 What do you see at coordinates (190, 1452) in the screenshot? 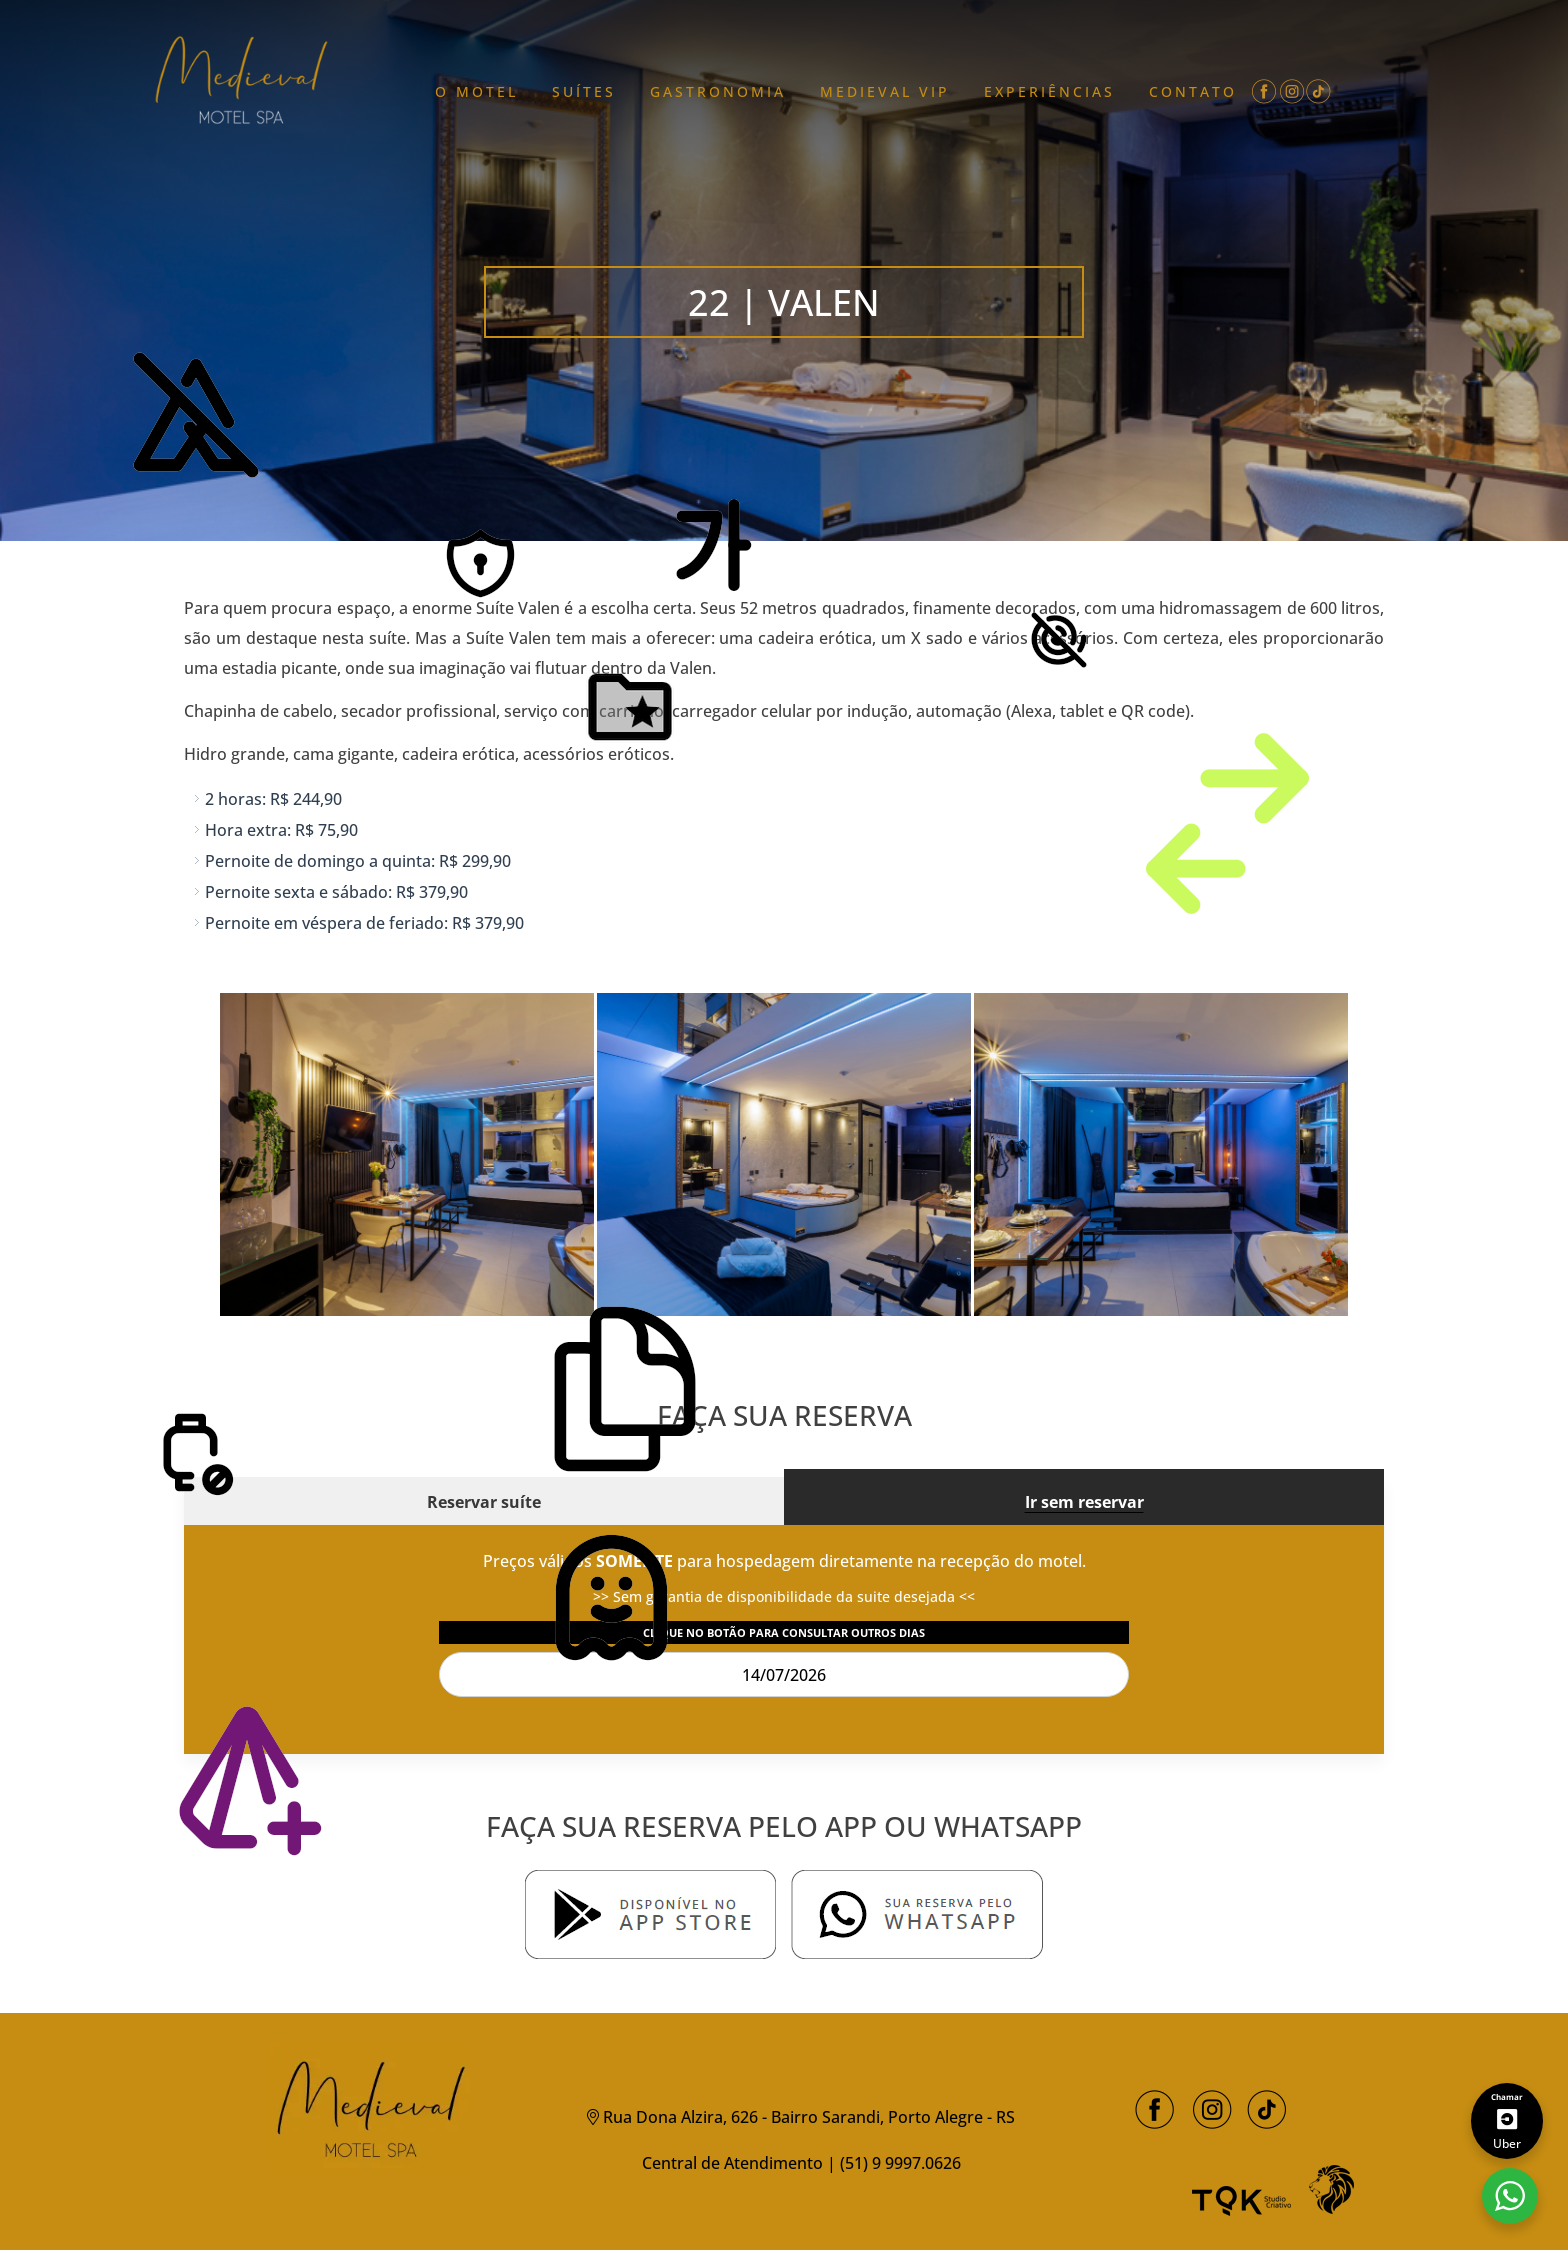
I see `cancel smartwatch pairing` at bounding box center [190, 1452].